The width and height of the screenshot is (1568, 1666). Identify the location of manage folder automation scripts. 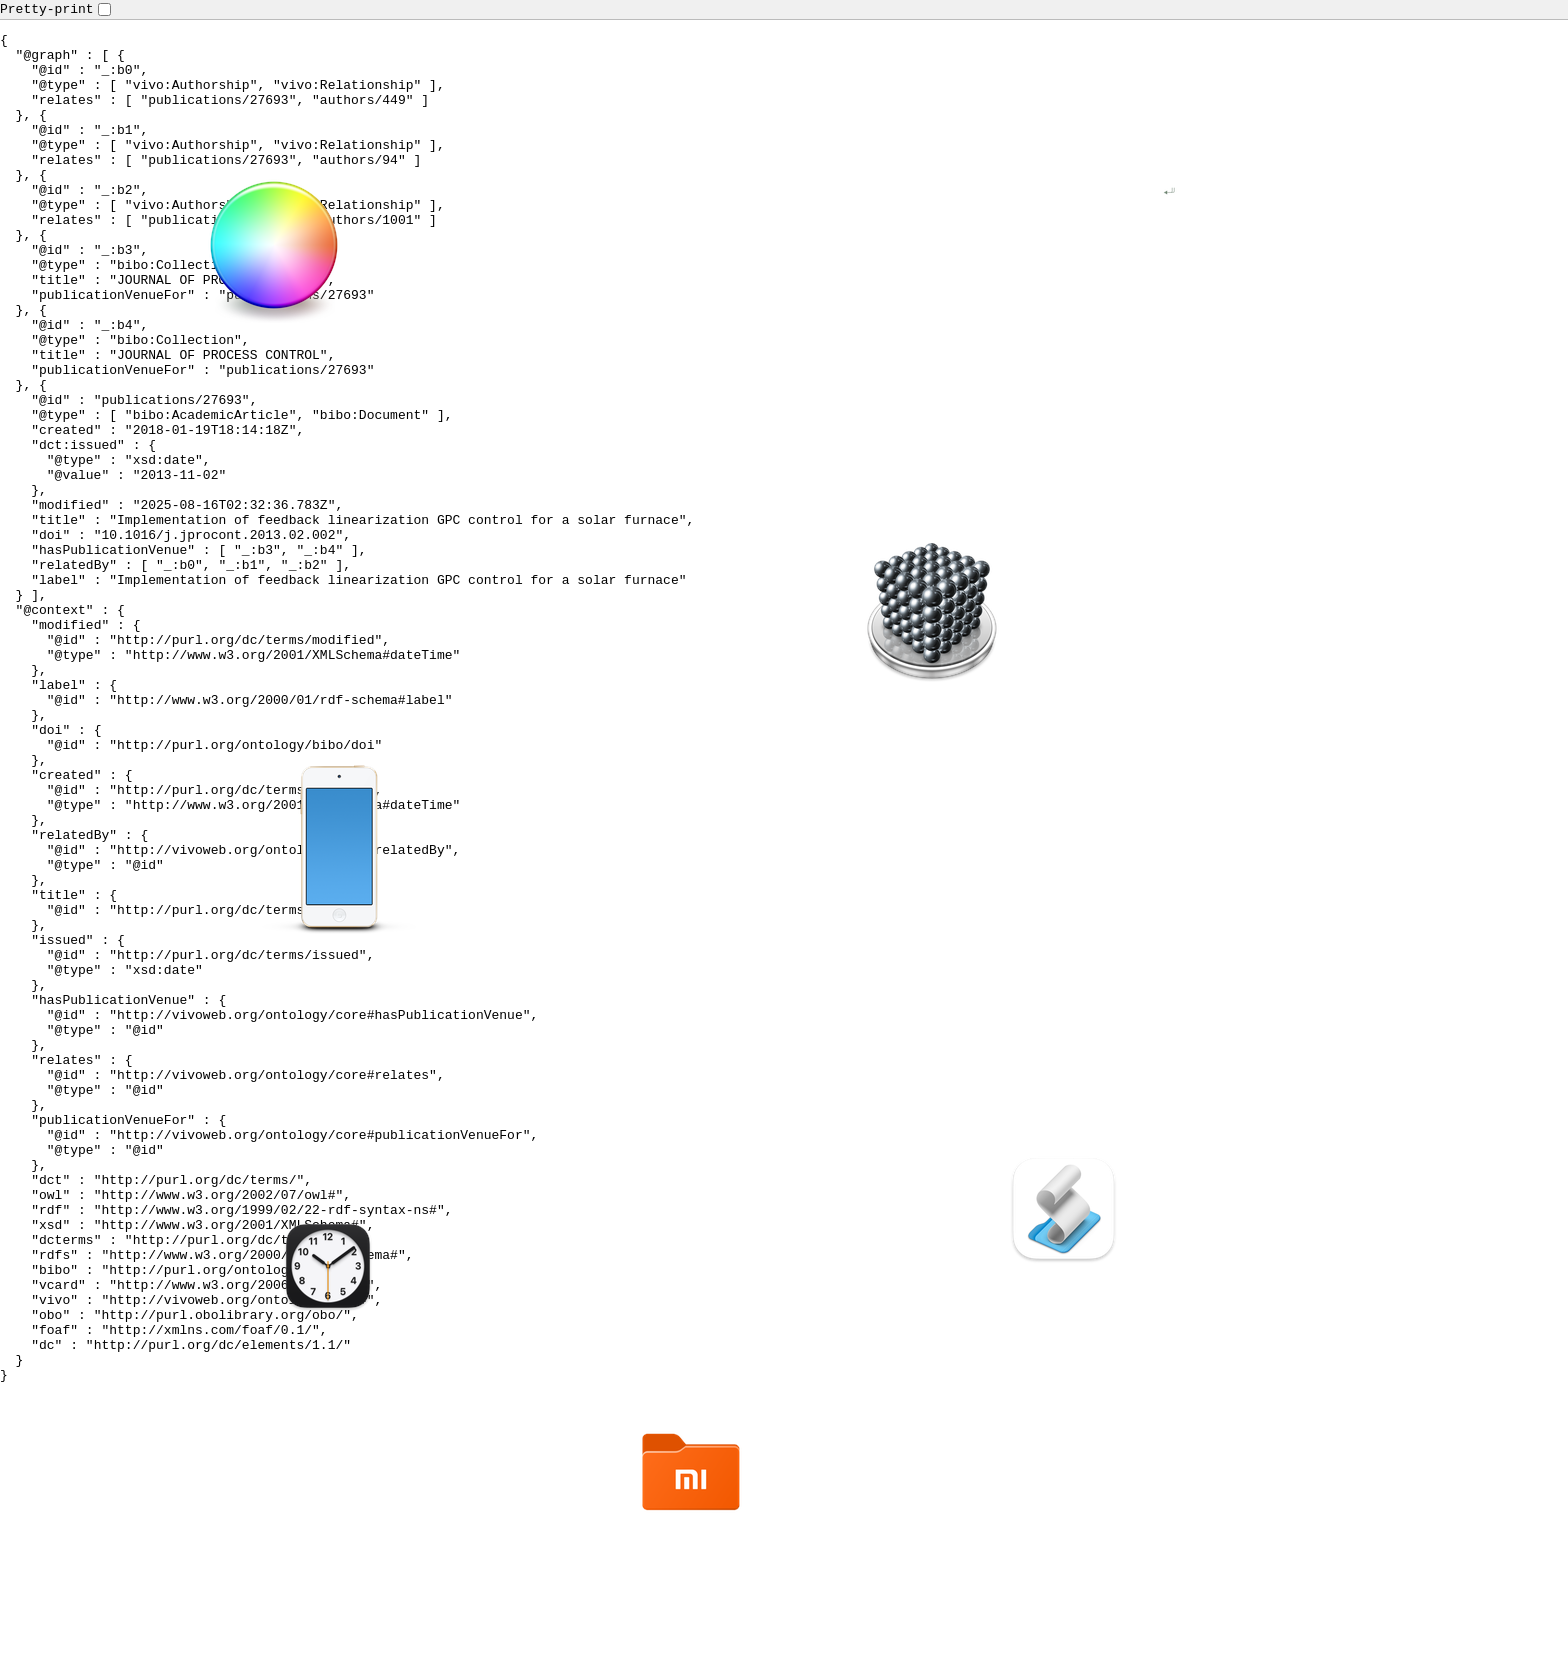
(1063, 1208).